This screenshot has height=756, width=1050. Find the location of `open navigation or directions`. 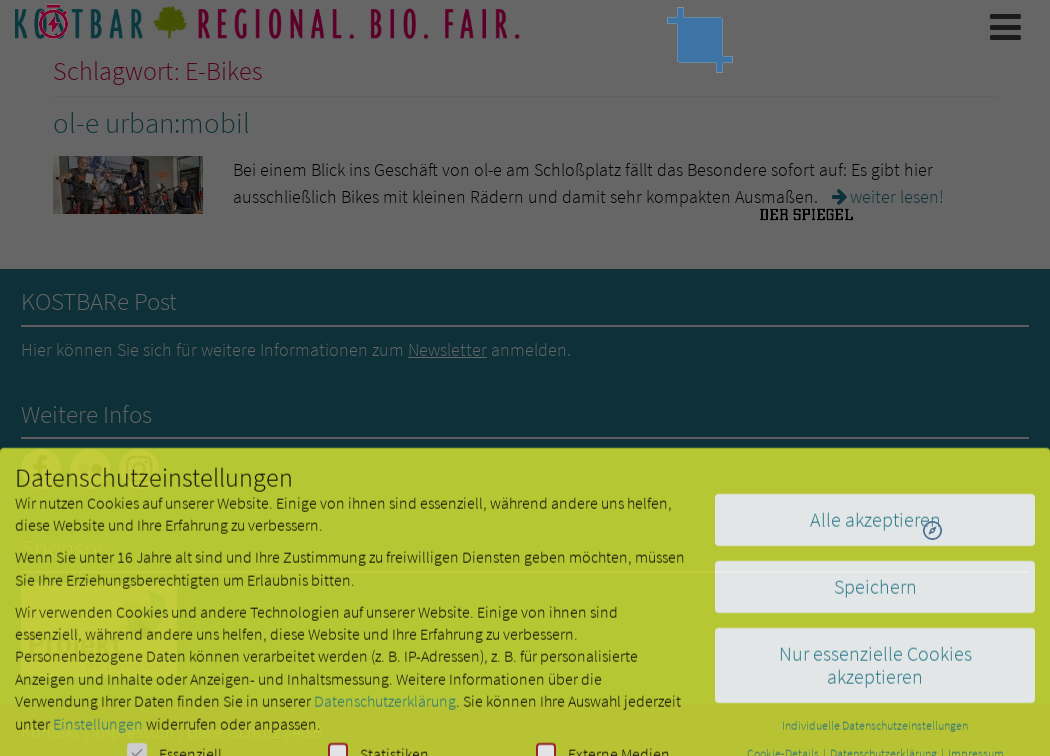

open navigation or directions is located at coordinates (932, 530).